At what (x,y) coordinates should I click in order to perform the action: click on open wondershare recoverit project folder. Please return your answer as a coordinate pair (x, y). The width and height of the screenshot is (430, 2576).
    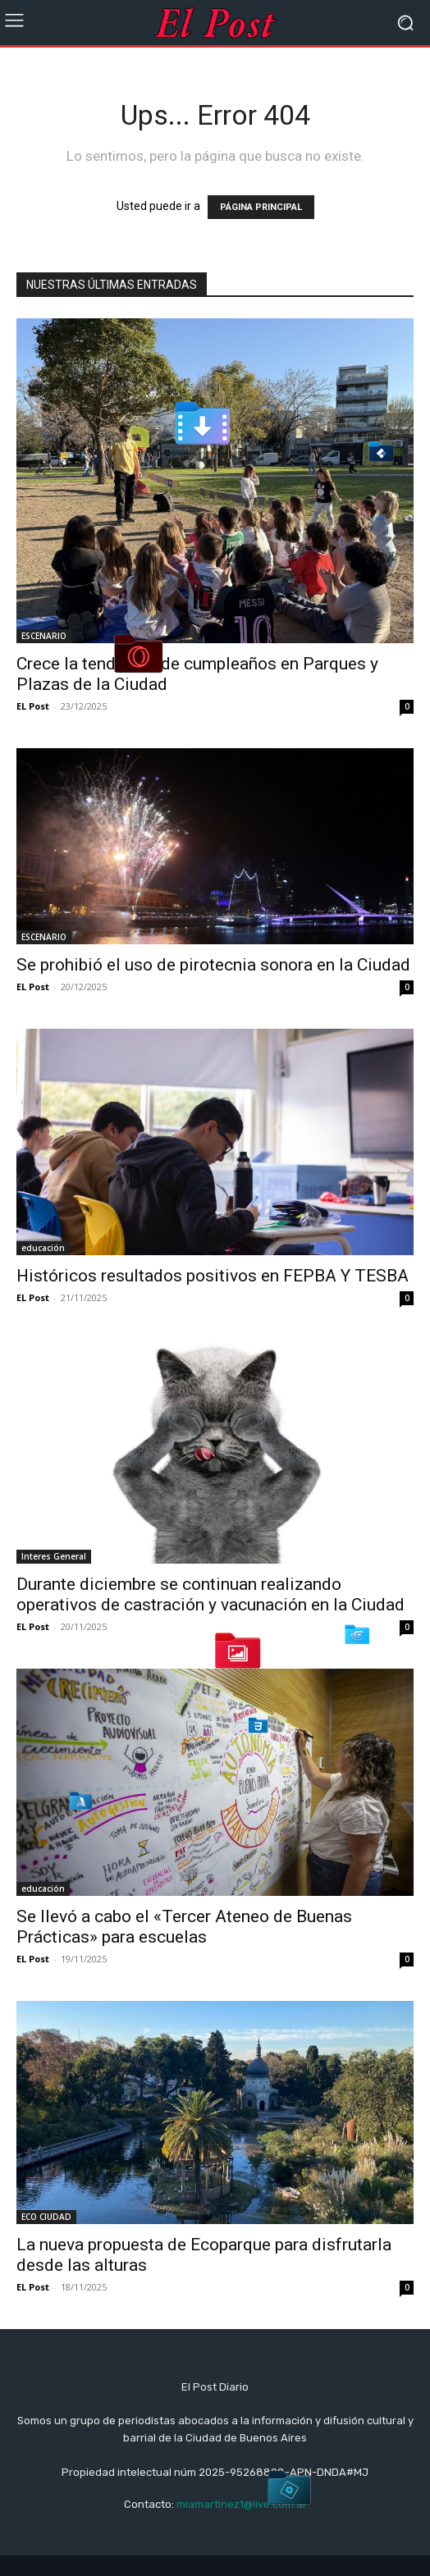
    Looking at the image, I should click on (381, 452).